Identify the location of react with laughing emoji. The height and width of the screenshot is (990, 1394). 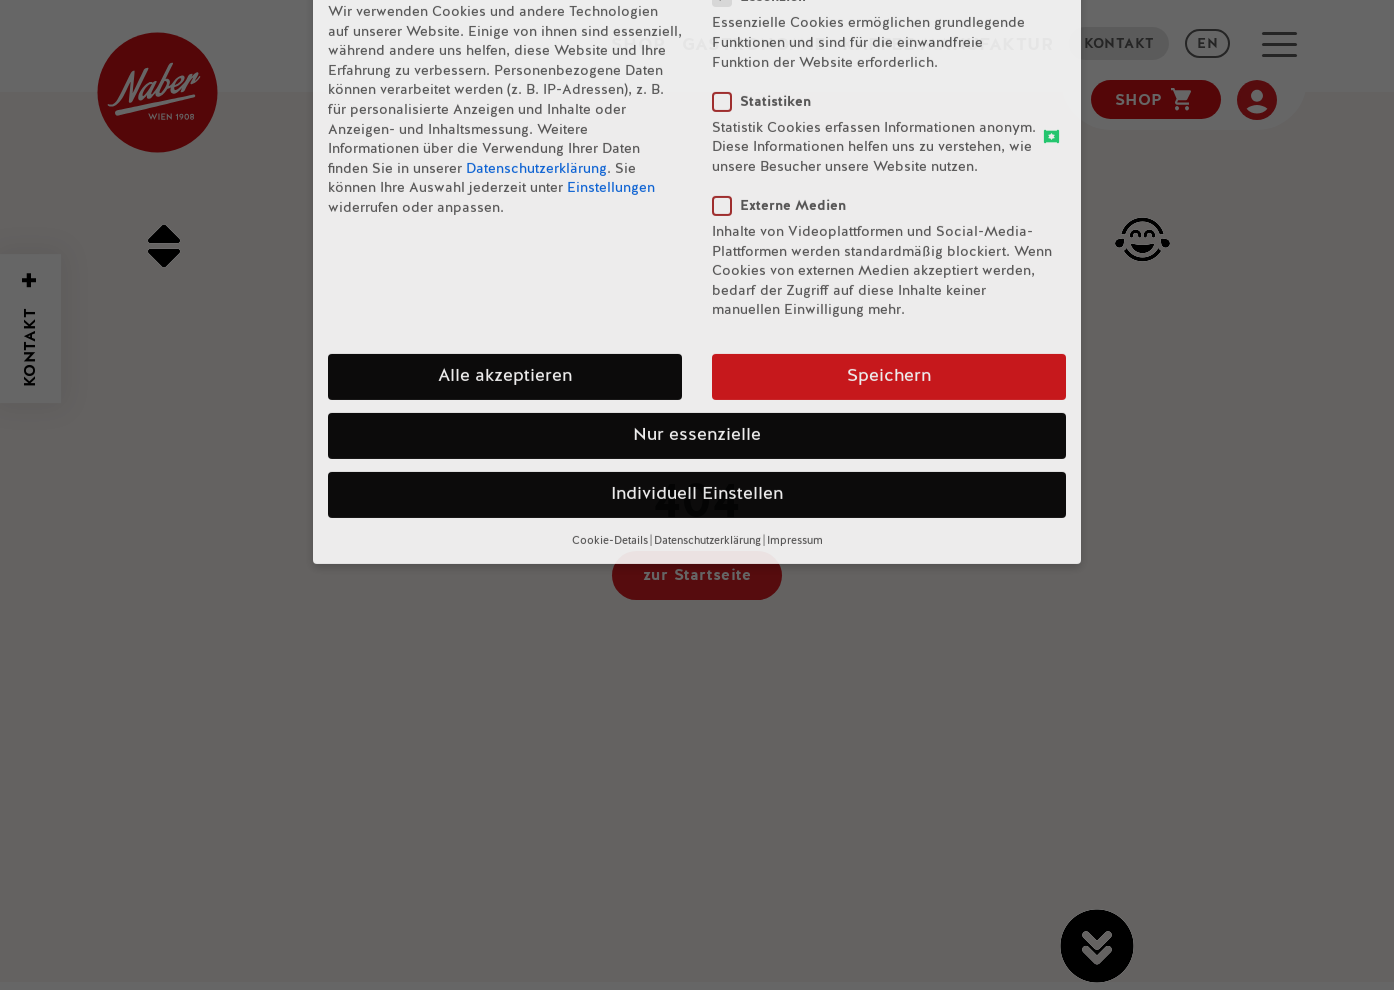
(1142, 239).